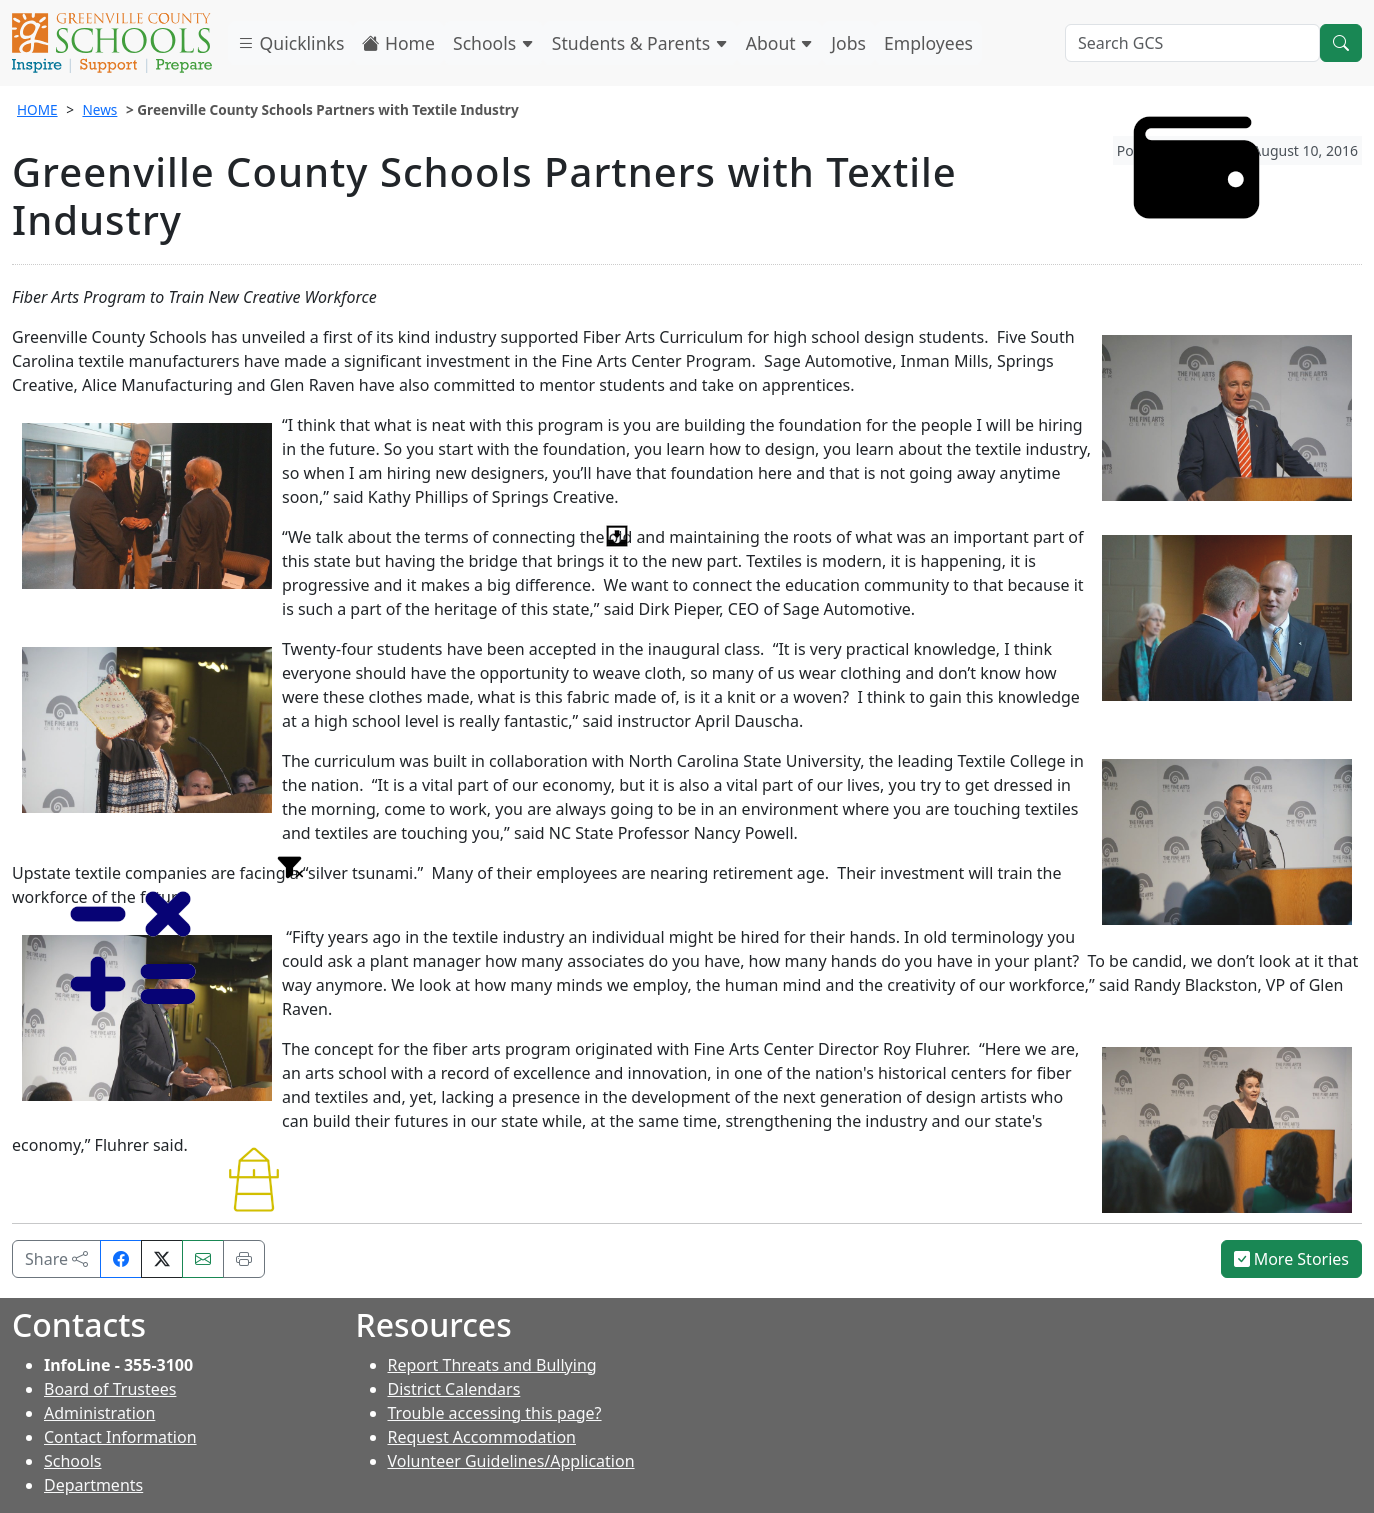  I want to click on move message to inbox, so click(617, 536).